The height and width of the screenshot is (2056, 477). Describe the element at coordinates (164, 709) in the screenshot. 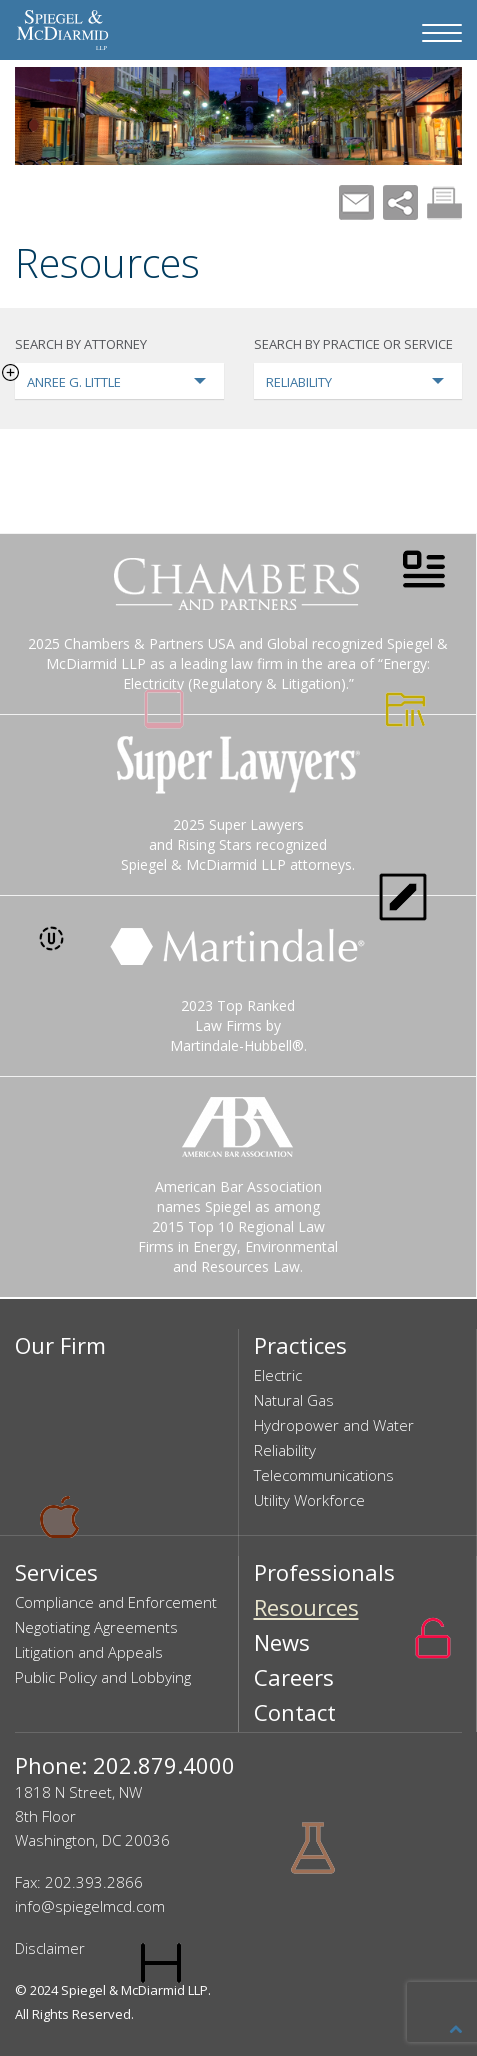

I see `toggle the status bar visibility` at that location.